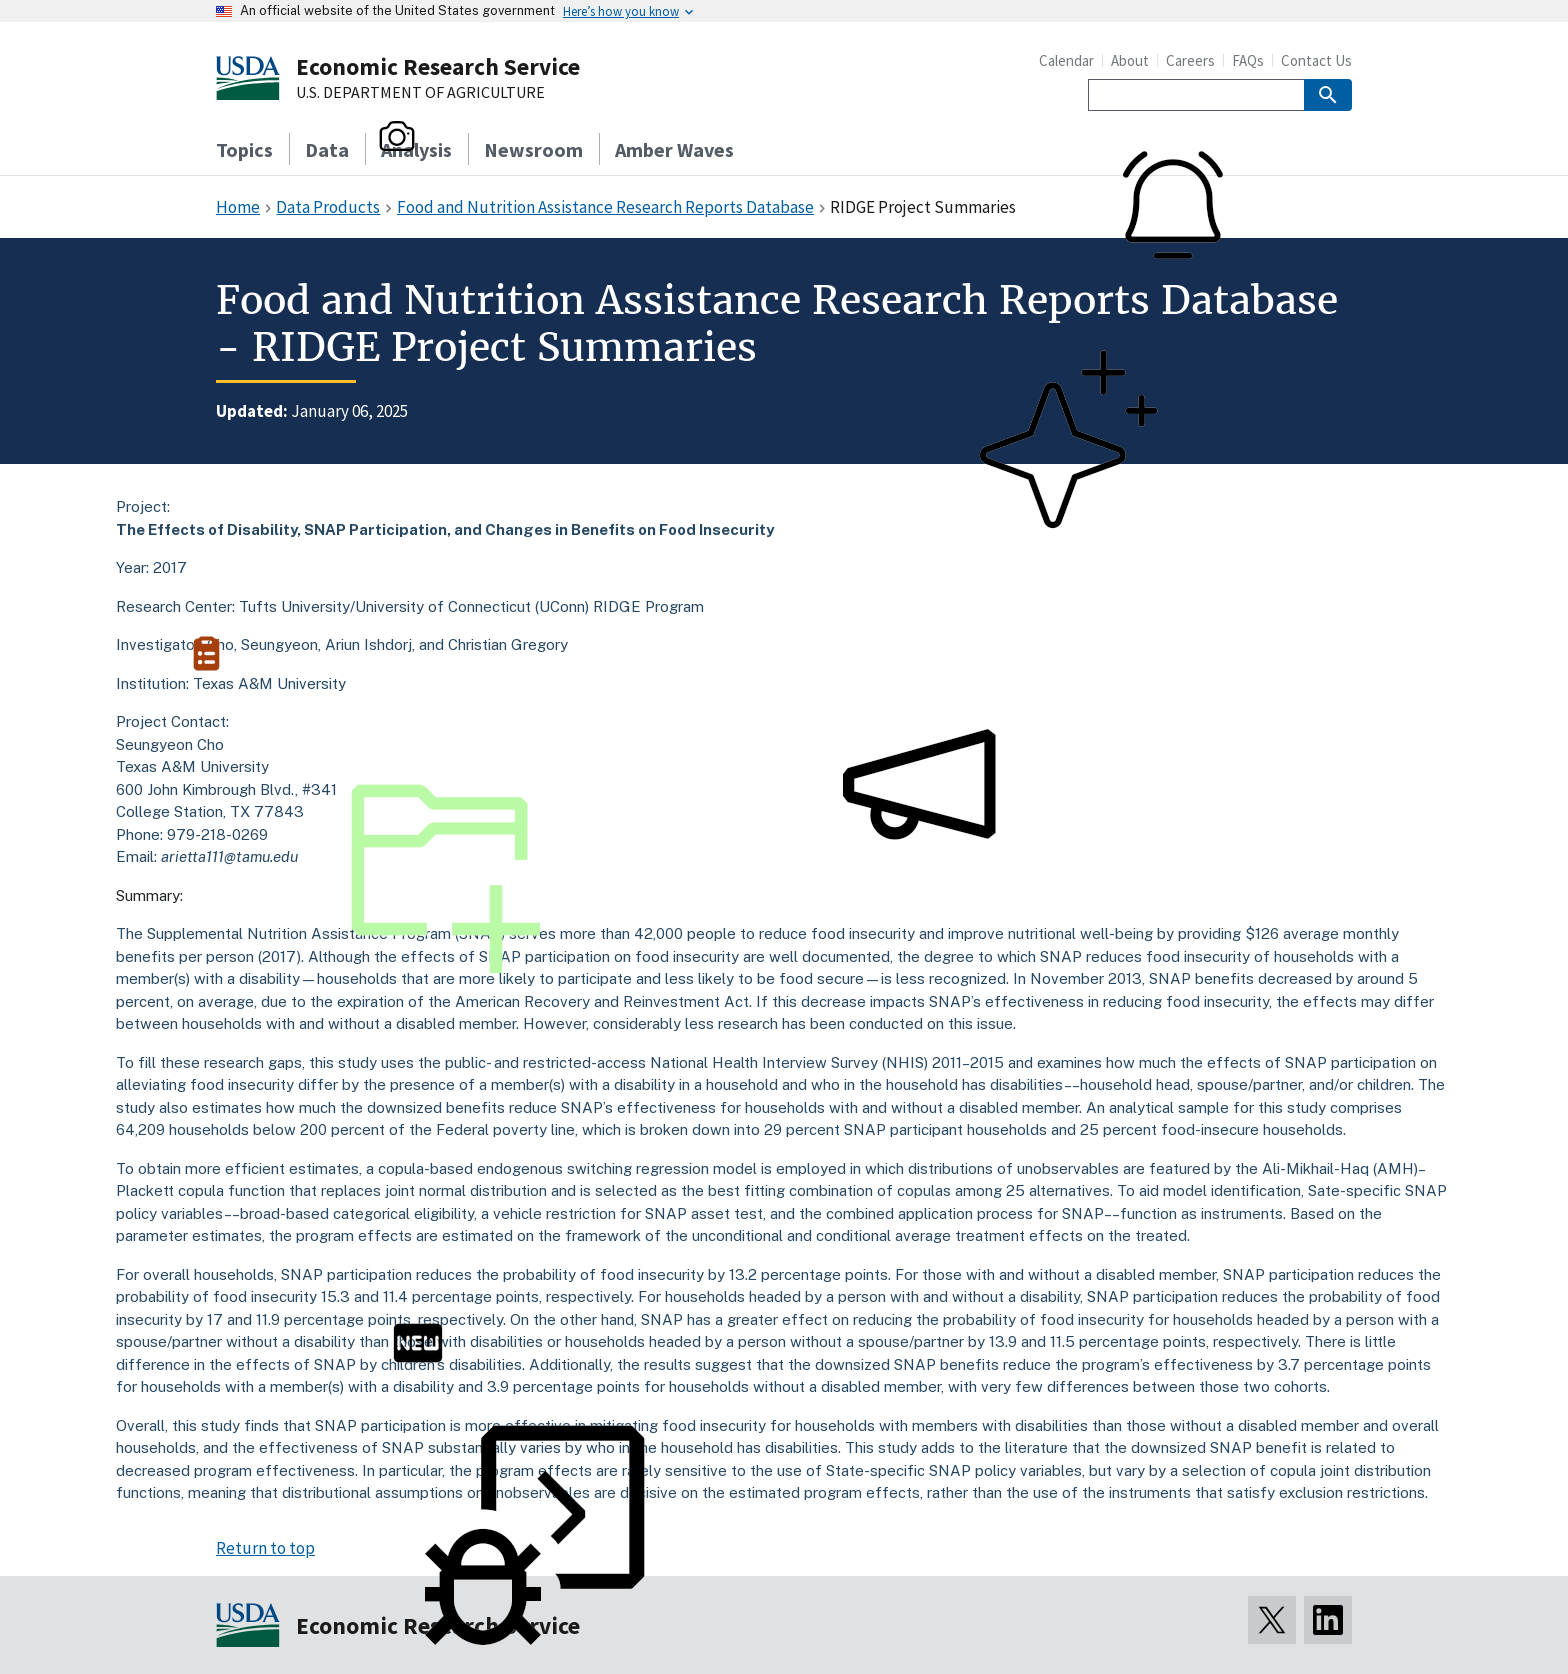 The width and height of the screenshot is (1568, 1674). I want to click on make an announcement or broadcast, so click(916, 782).